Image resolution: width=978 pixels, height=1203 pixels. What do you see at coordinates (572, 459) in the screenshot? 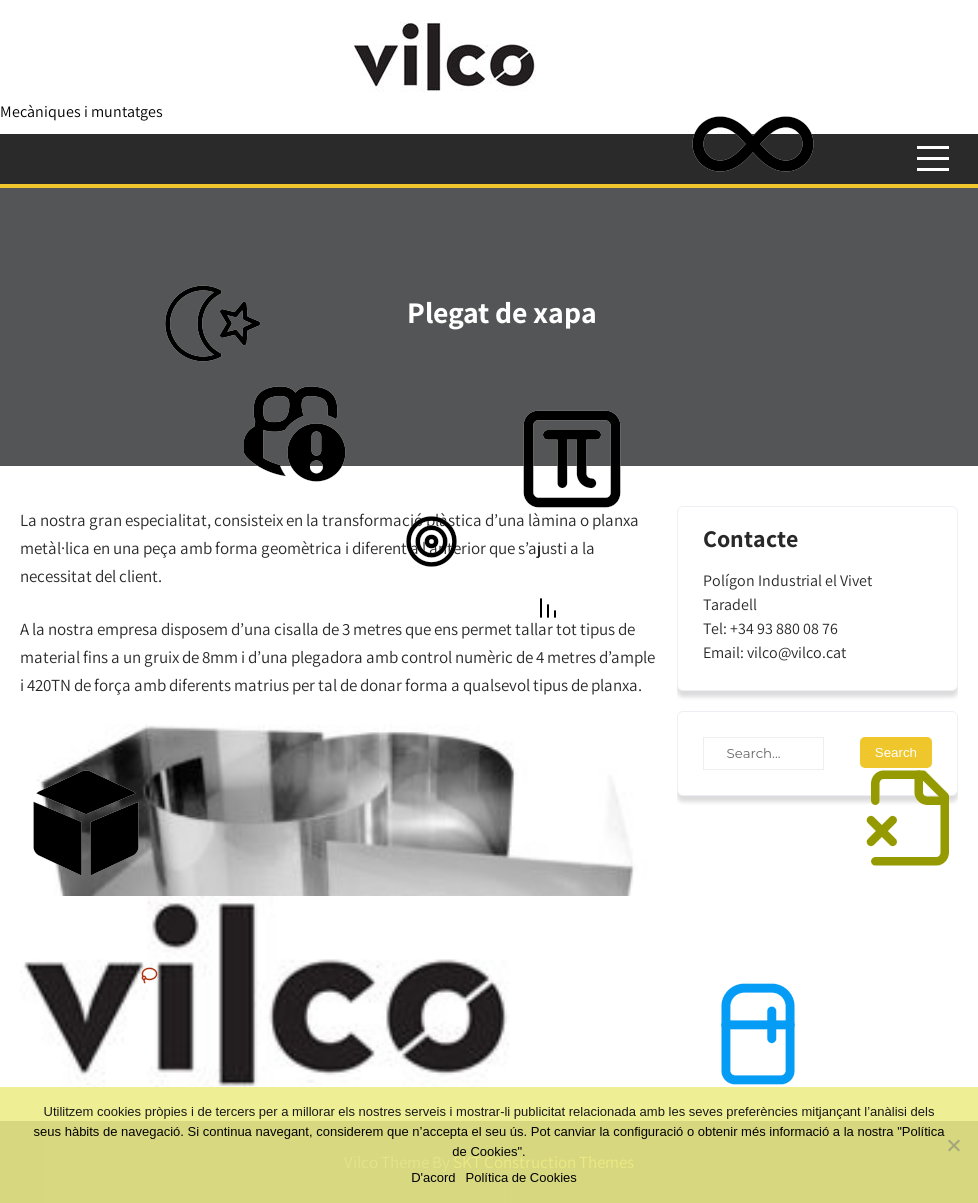
I see `access mathematical constants or formulas` at bounding box center [572, 459].